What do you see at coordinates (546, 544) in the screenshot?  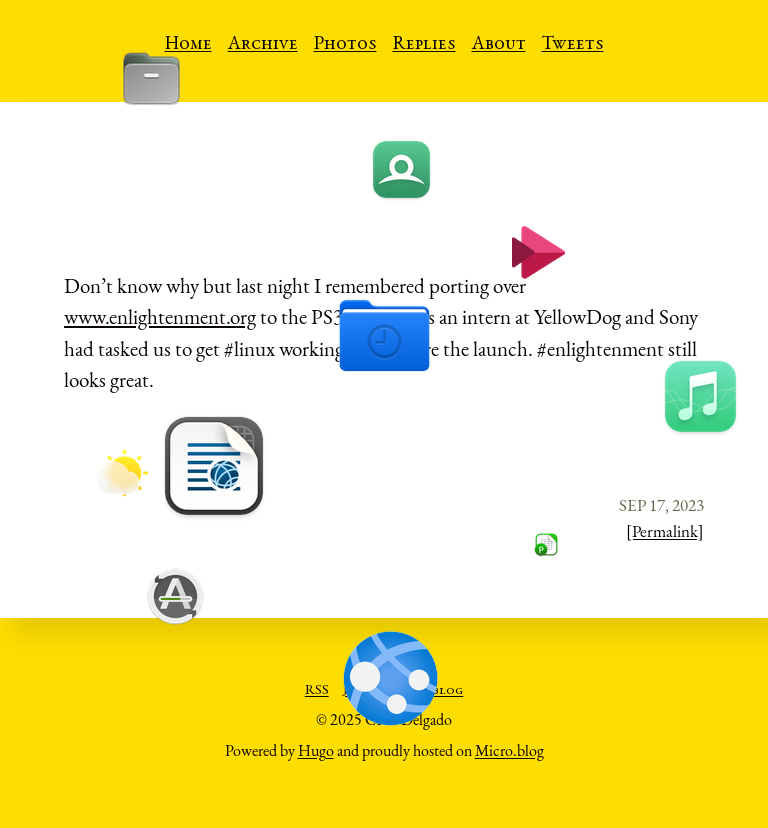 I see `open FreeOffice PlanMaker spreadsheet application` at bounding box center [546, 544].